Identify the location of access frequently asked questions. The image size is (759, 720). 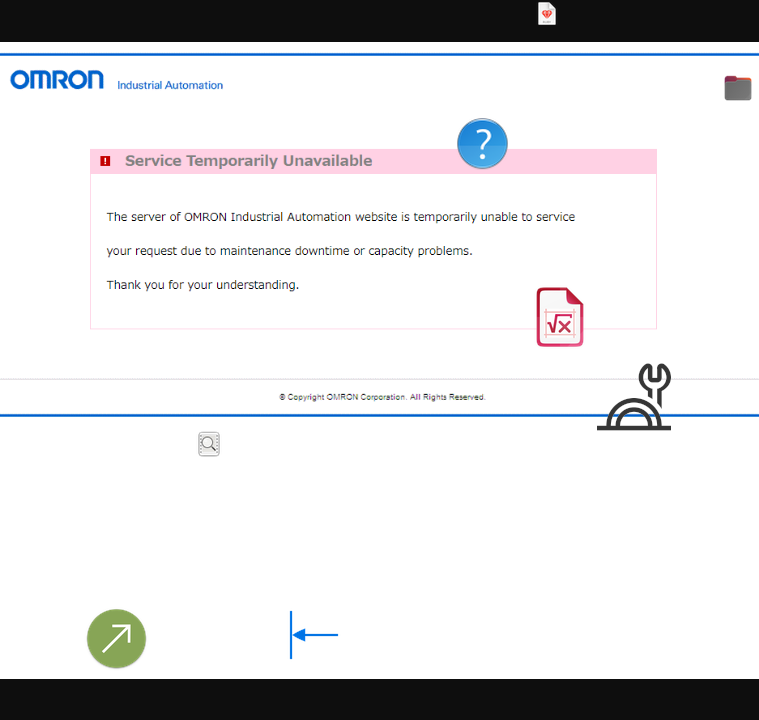
(482, 143).